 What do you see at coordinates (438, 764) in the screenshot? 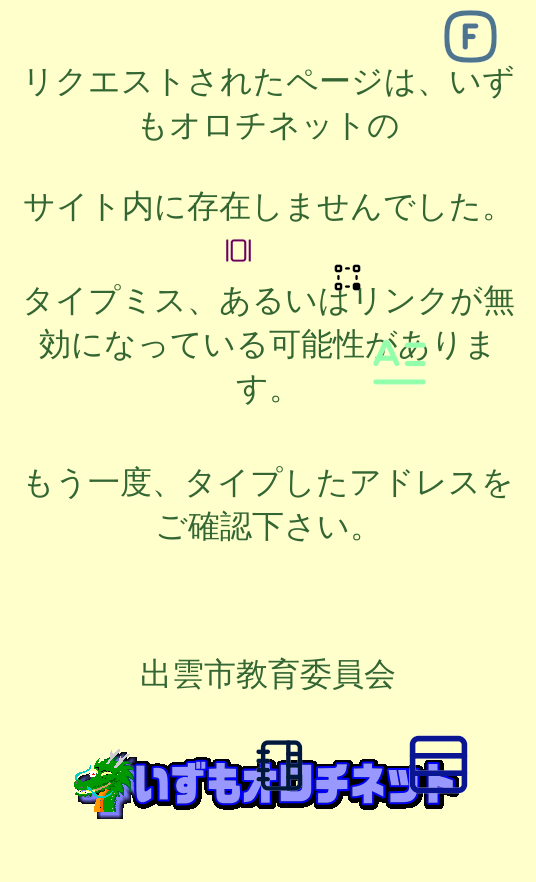
I see `switch to list view` at bounding box center [438, 764].